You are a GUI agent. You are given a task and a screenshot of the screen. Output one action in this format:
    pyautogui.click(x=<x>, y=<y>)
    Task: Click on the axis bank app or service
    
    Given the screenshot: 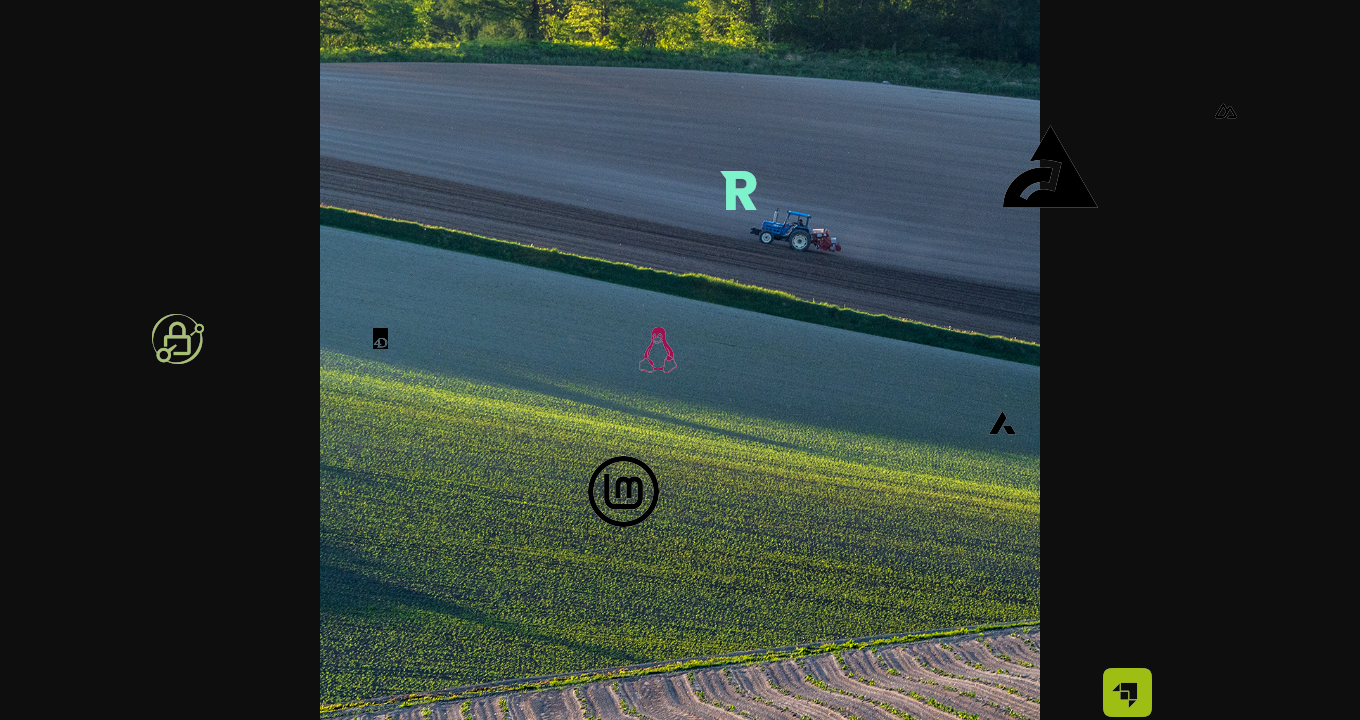 What is the action you would take?
    pyautogui.click(x=1002, y=422)
    